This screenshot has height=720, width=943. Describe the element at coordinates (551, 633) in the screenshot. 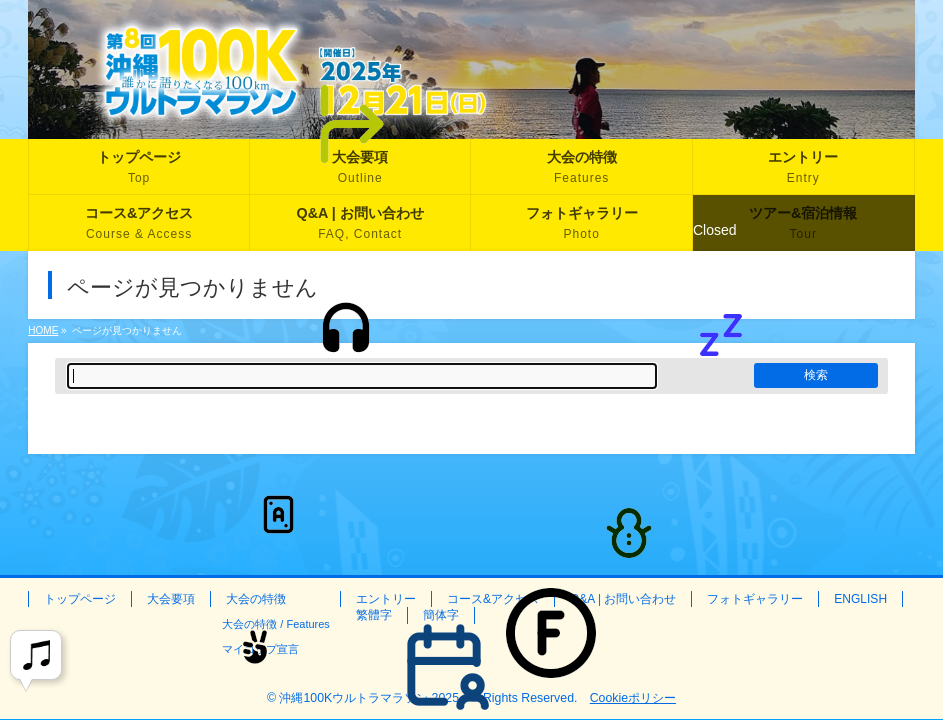

I see `tumble dry on low heat setting` at that location.